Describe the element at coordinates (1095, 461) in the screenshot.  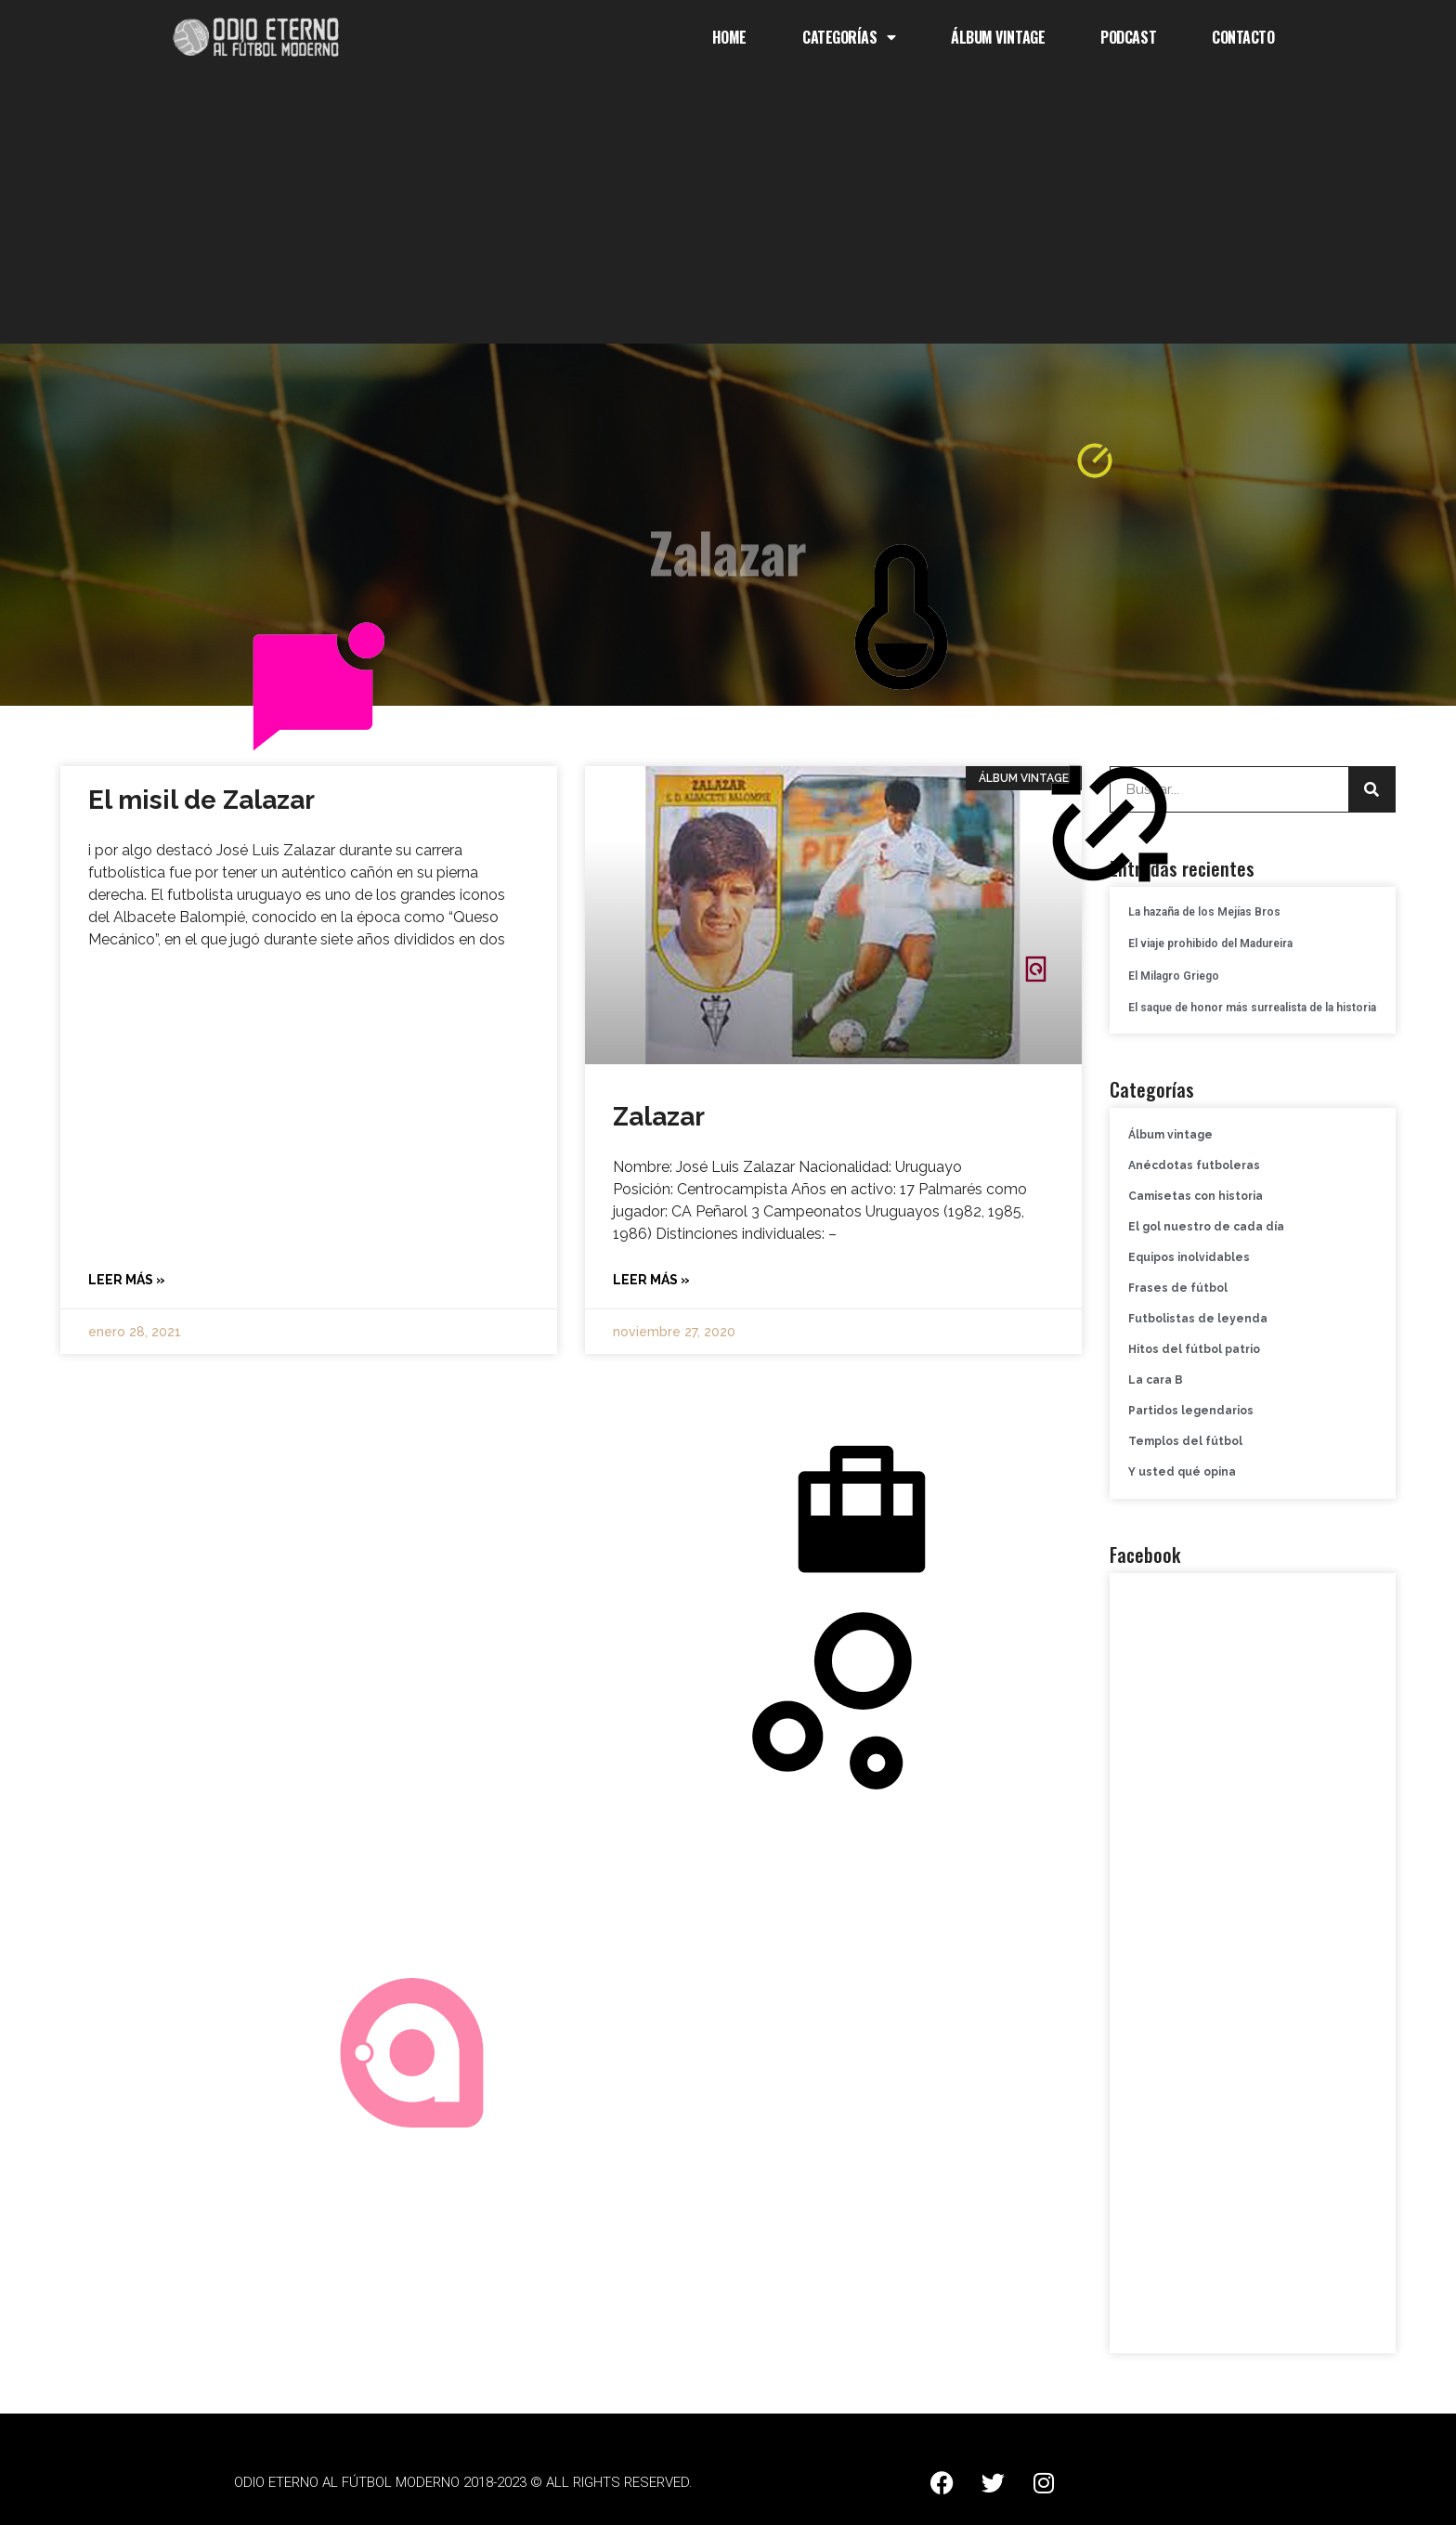
I see `access navigation or compass features` at that location.